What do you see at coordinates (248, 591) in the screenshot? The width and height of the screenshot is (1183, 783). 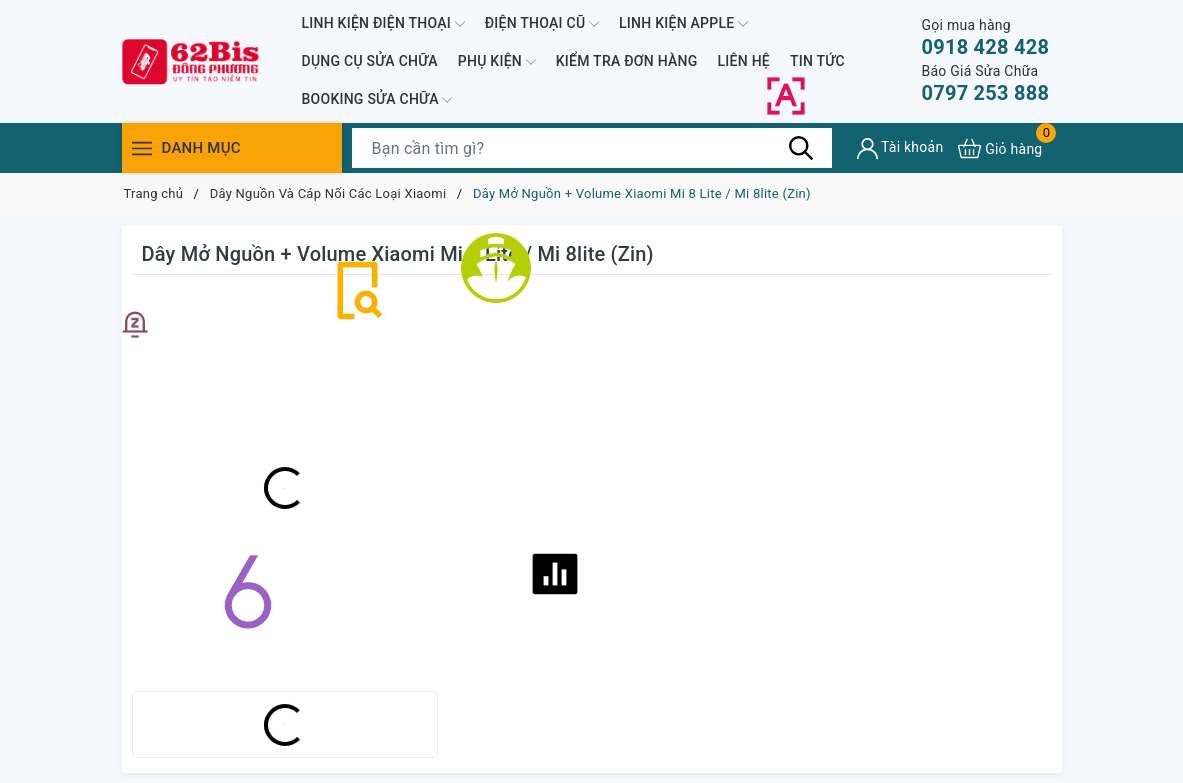 I see `indicates item number 6 in a list or sequence` at bounding box center [248, 591].